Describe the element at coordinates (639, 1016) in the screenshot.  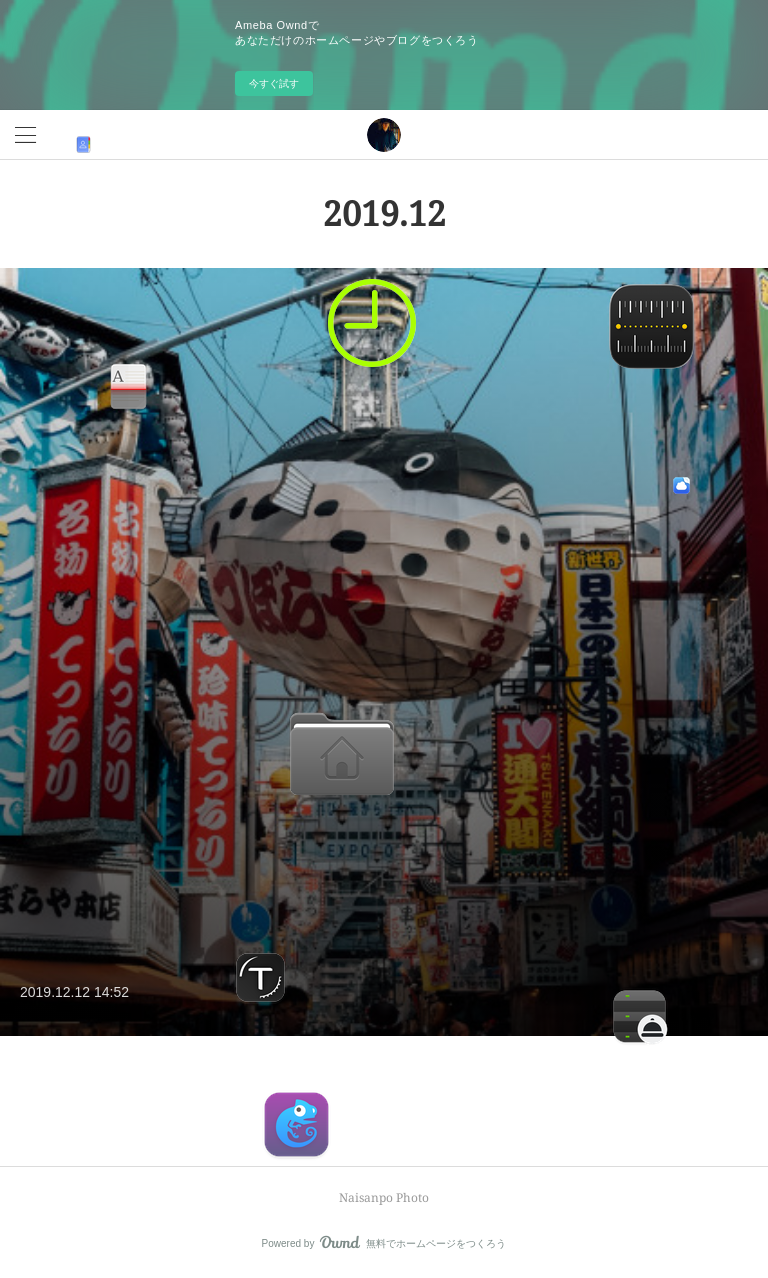
I see `configure network server discovery settings` at that location.